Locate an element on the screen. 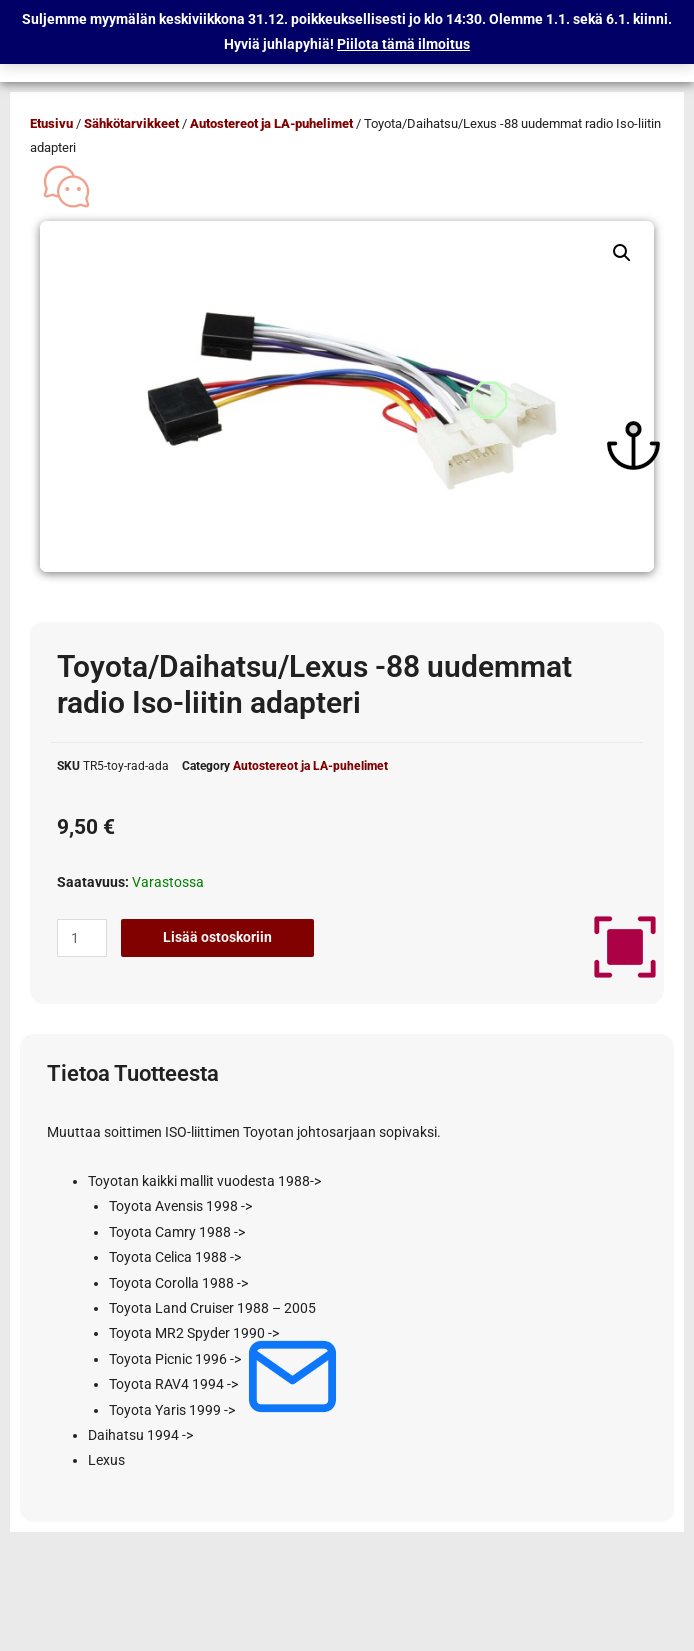  anchor point or link to a fixed position is located at coordinates (633, 445).